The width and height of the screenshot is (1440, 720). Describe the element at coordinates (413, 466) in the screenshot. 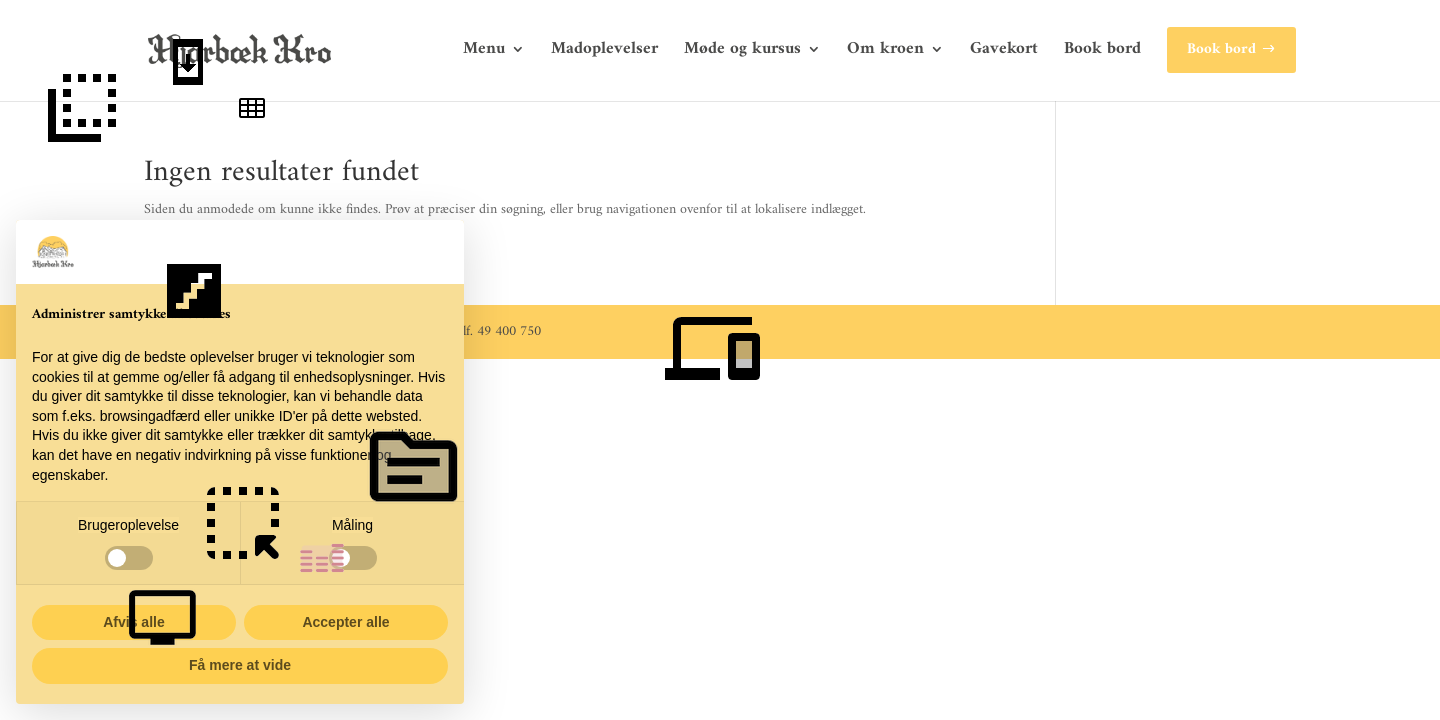

I see `browse topics or categories` at that location.